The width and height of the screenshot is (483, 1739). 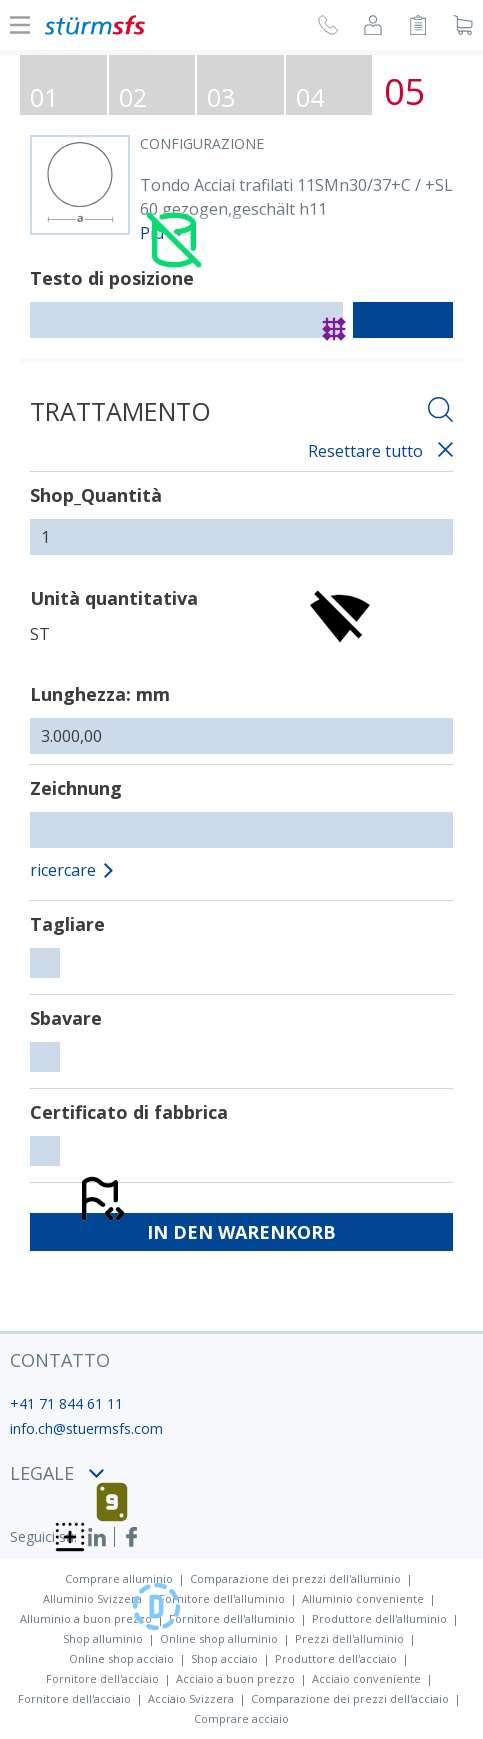 I want to click on play the 9 card in a card game, so click(x=112, y=1502).